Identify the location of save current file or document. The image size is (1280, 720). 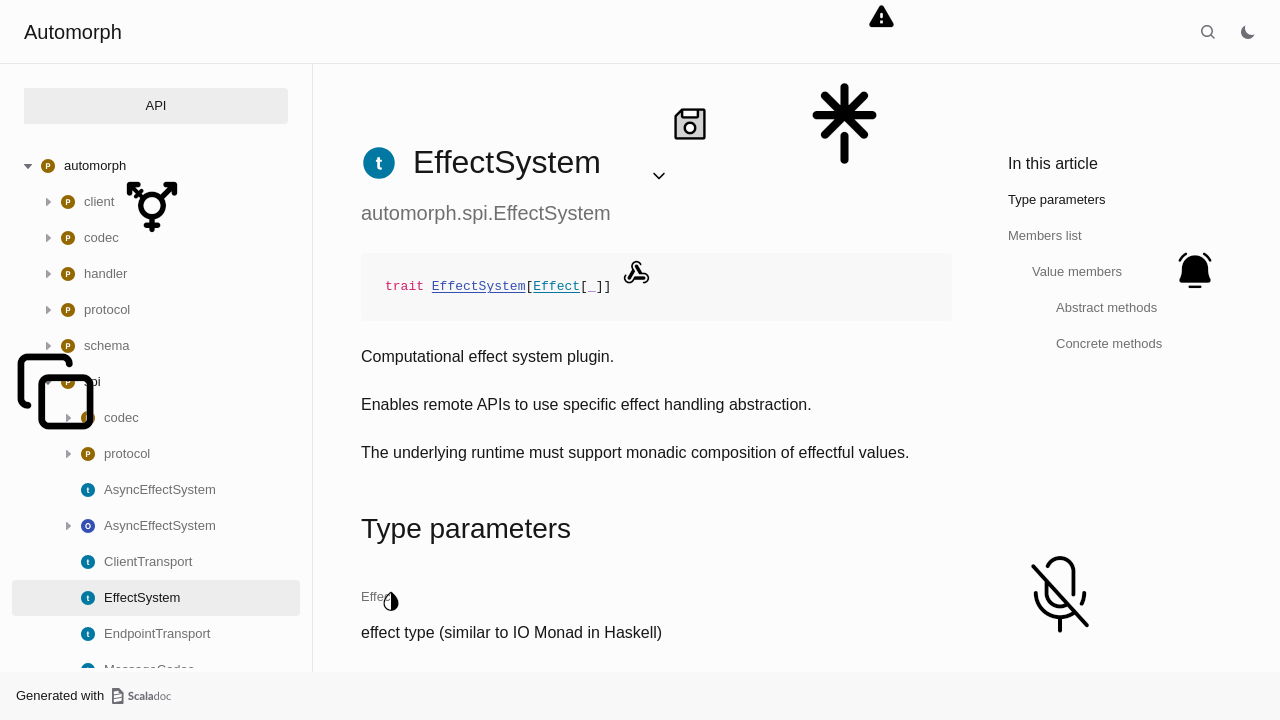
(690, 124).